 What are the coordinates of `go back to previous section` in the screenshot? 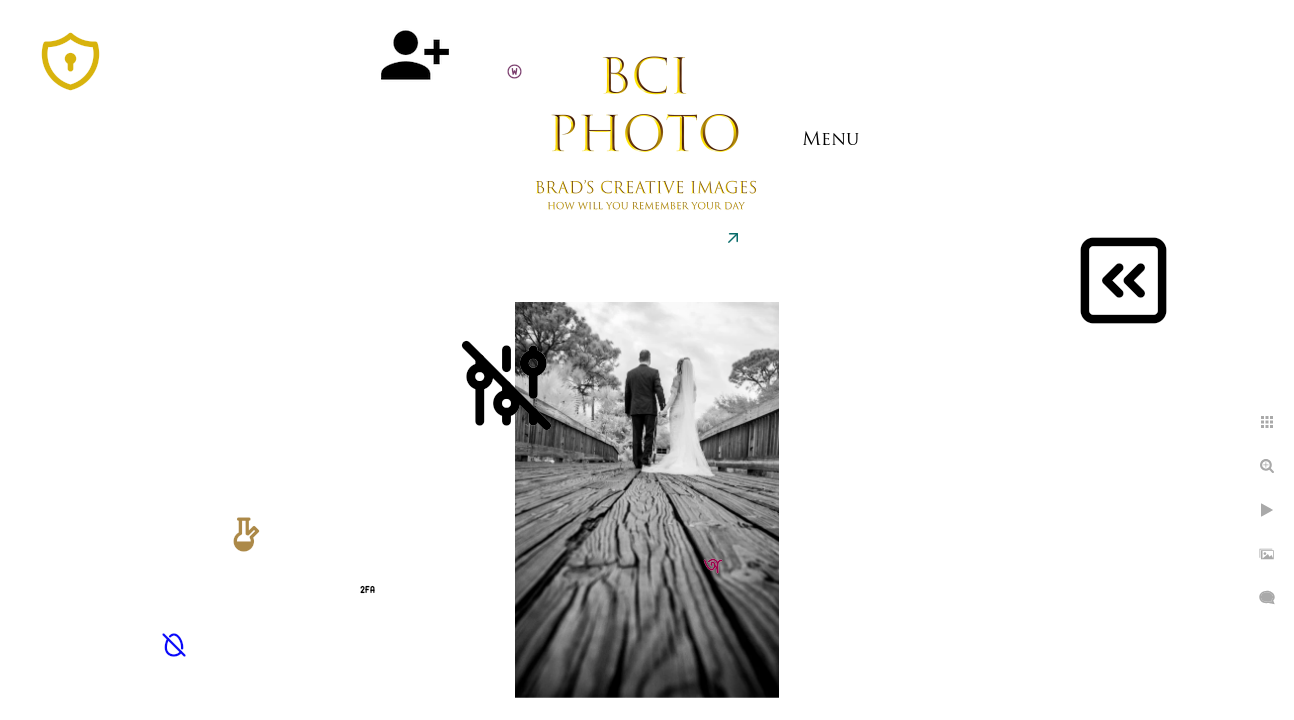 It's located at (1123, 280).